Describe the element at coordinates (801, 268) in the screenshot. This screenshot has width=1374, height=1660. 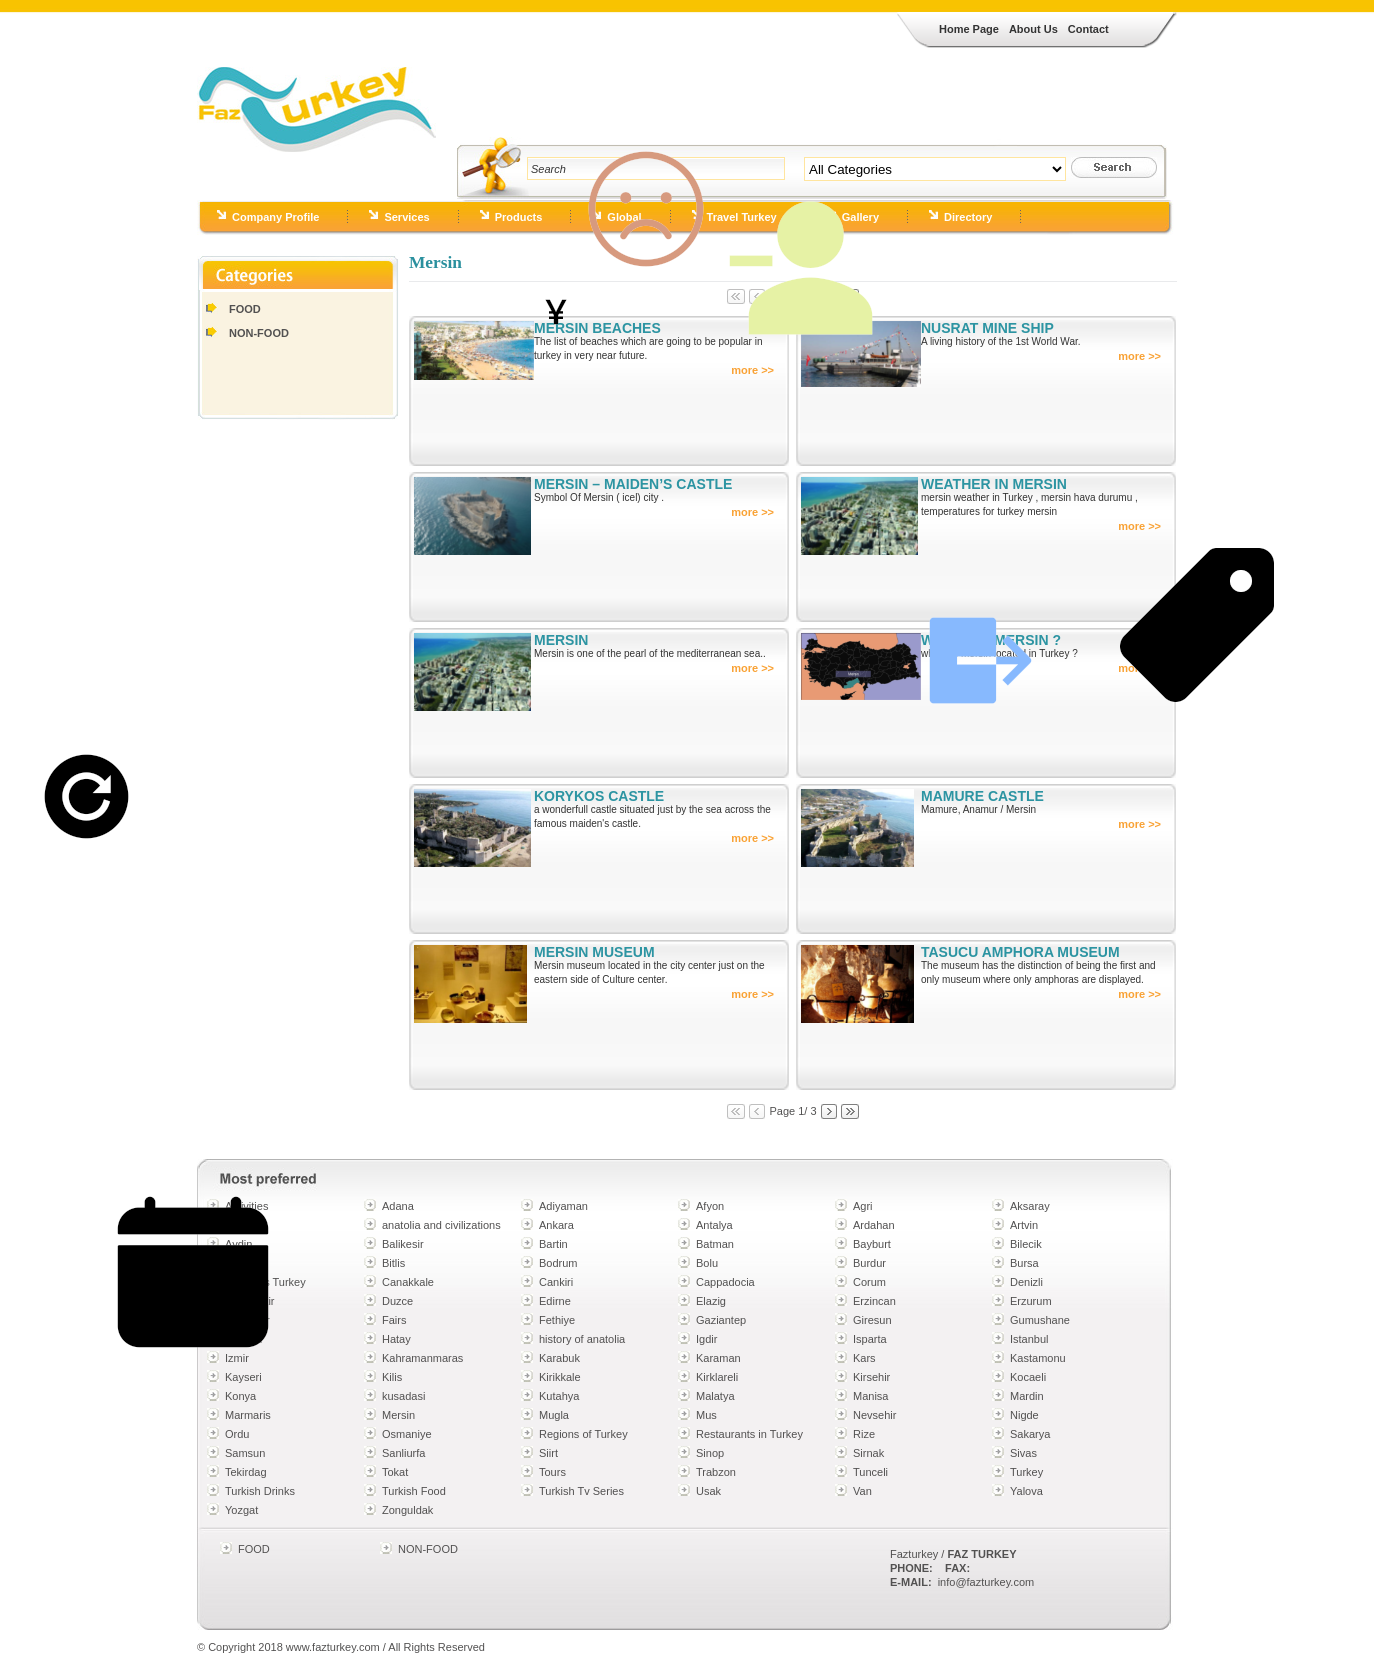
I see `remove a contact or friend` at that location.